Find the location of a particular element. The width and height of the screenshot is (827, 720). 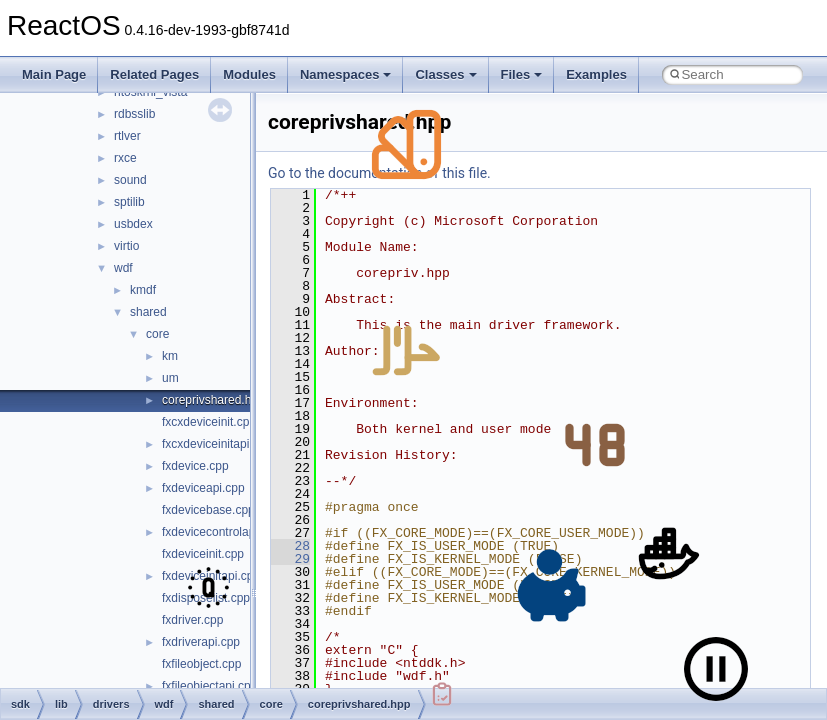

switch to arabic language is located at coordinates (404, 350).